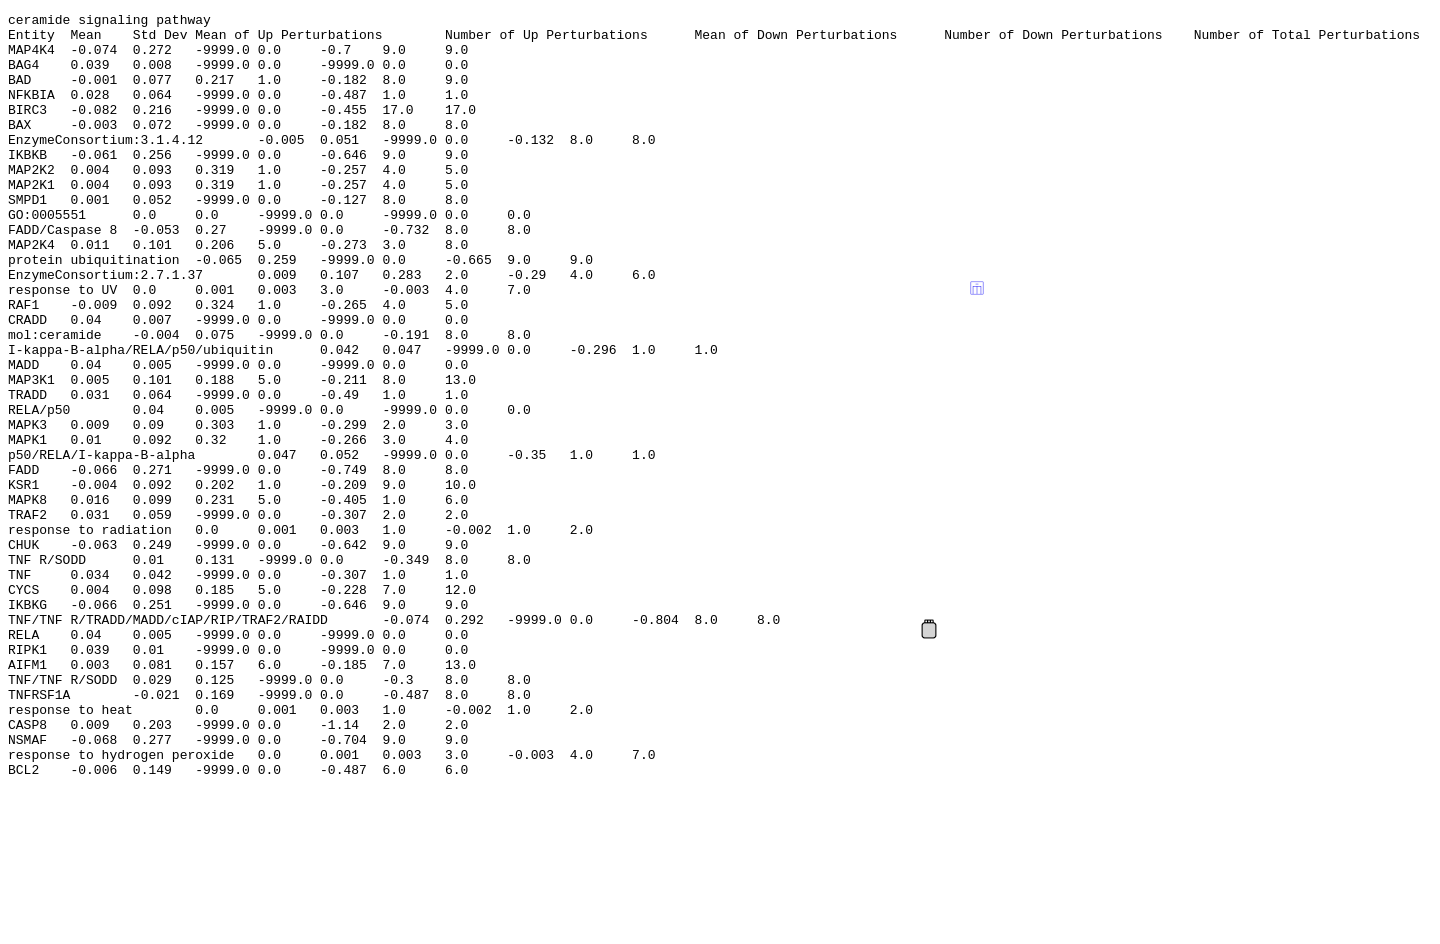 This screenshot has height=944, width=1440. What do you see at coordinates (977, 288) in the screenshot?
I see `indicates elevator access nearby` at bounding box center [977, 288].